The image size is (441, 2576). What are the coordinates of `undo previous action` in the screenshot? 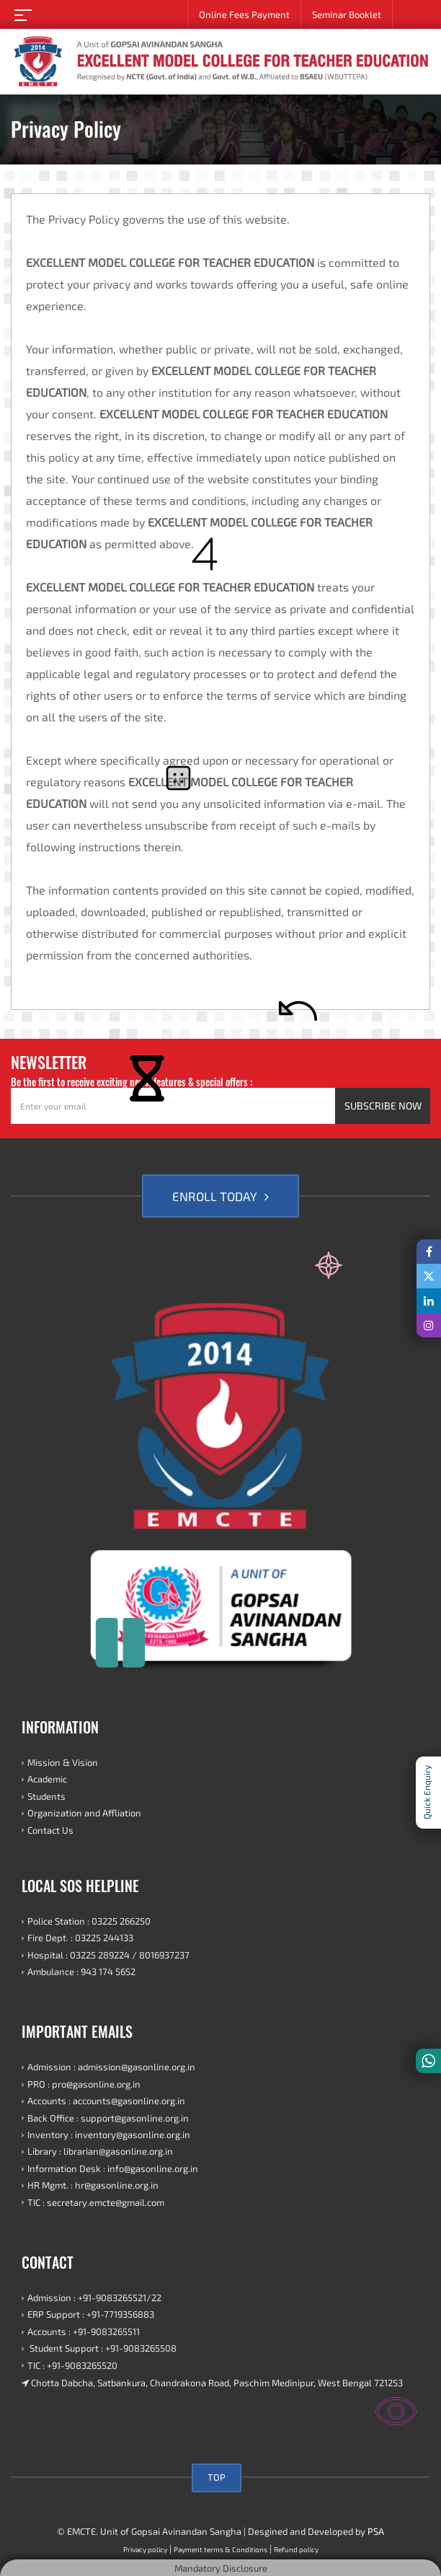 It's located at (298, 1009).